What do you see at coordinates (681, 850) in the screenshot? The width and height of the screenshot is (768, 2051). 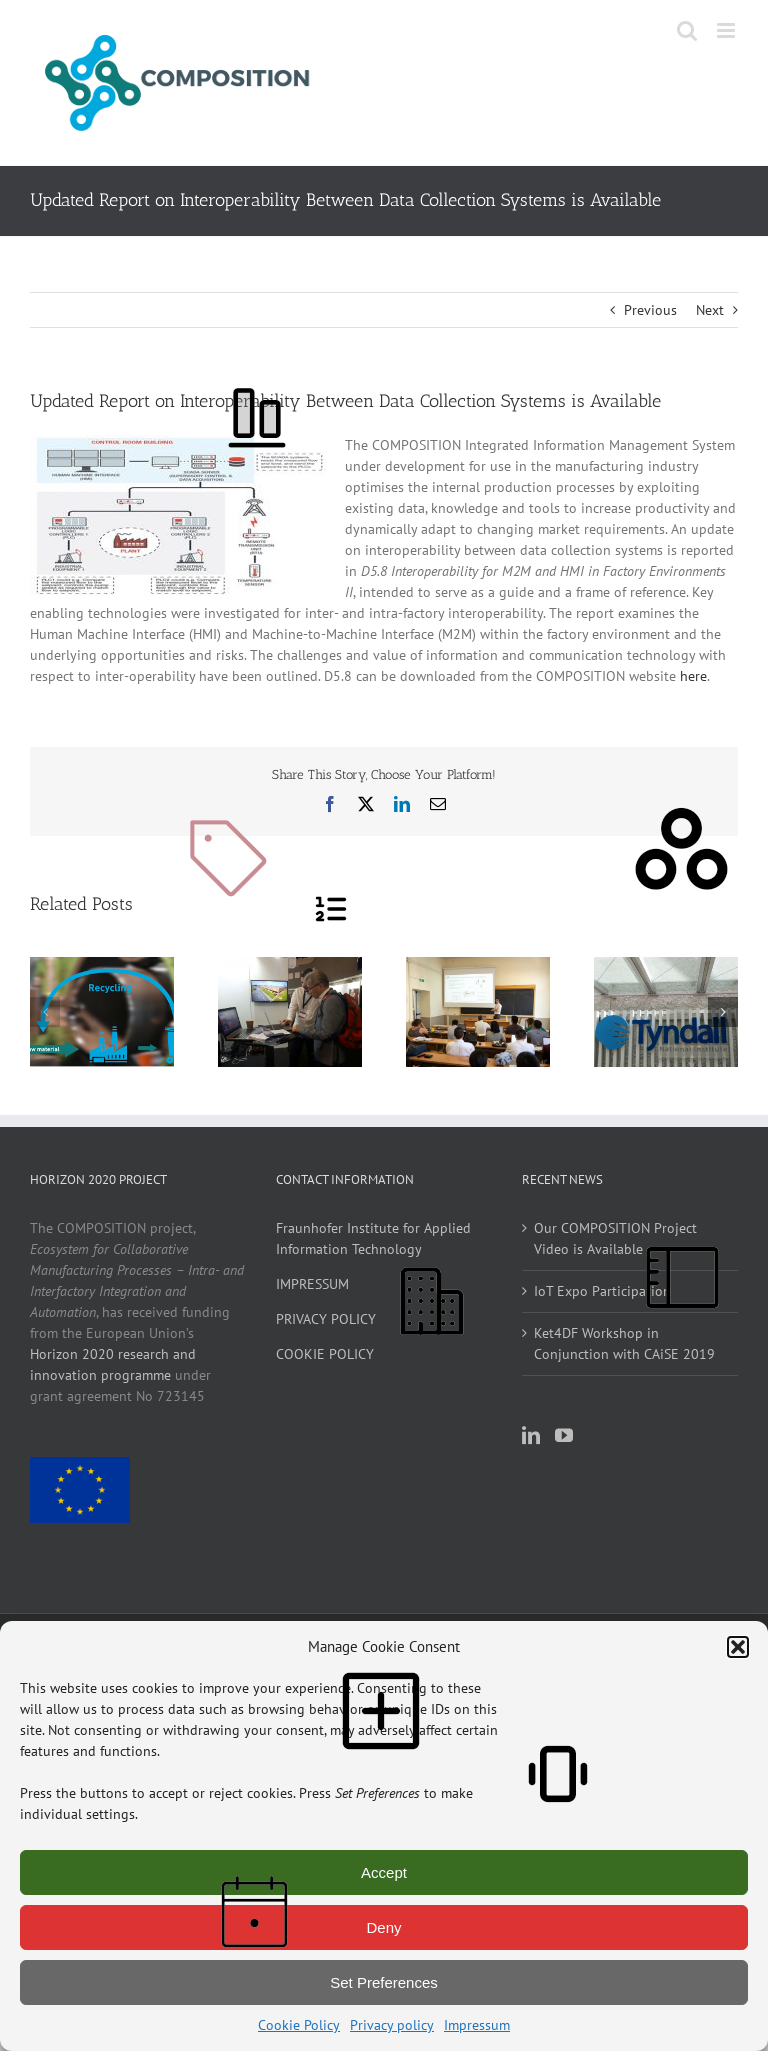 I see `view connected items or groups` at bounding box center [681, 850].